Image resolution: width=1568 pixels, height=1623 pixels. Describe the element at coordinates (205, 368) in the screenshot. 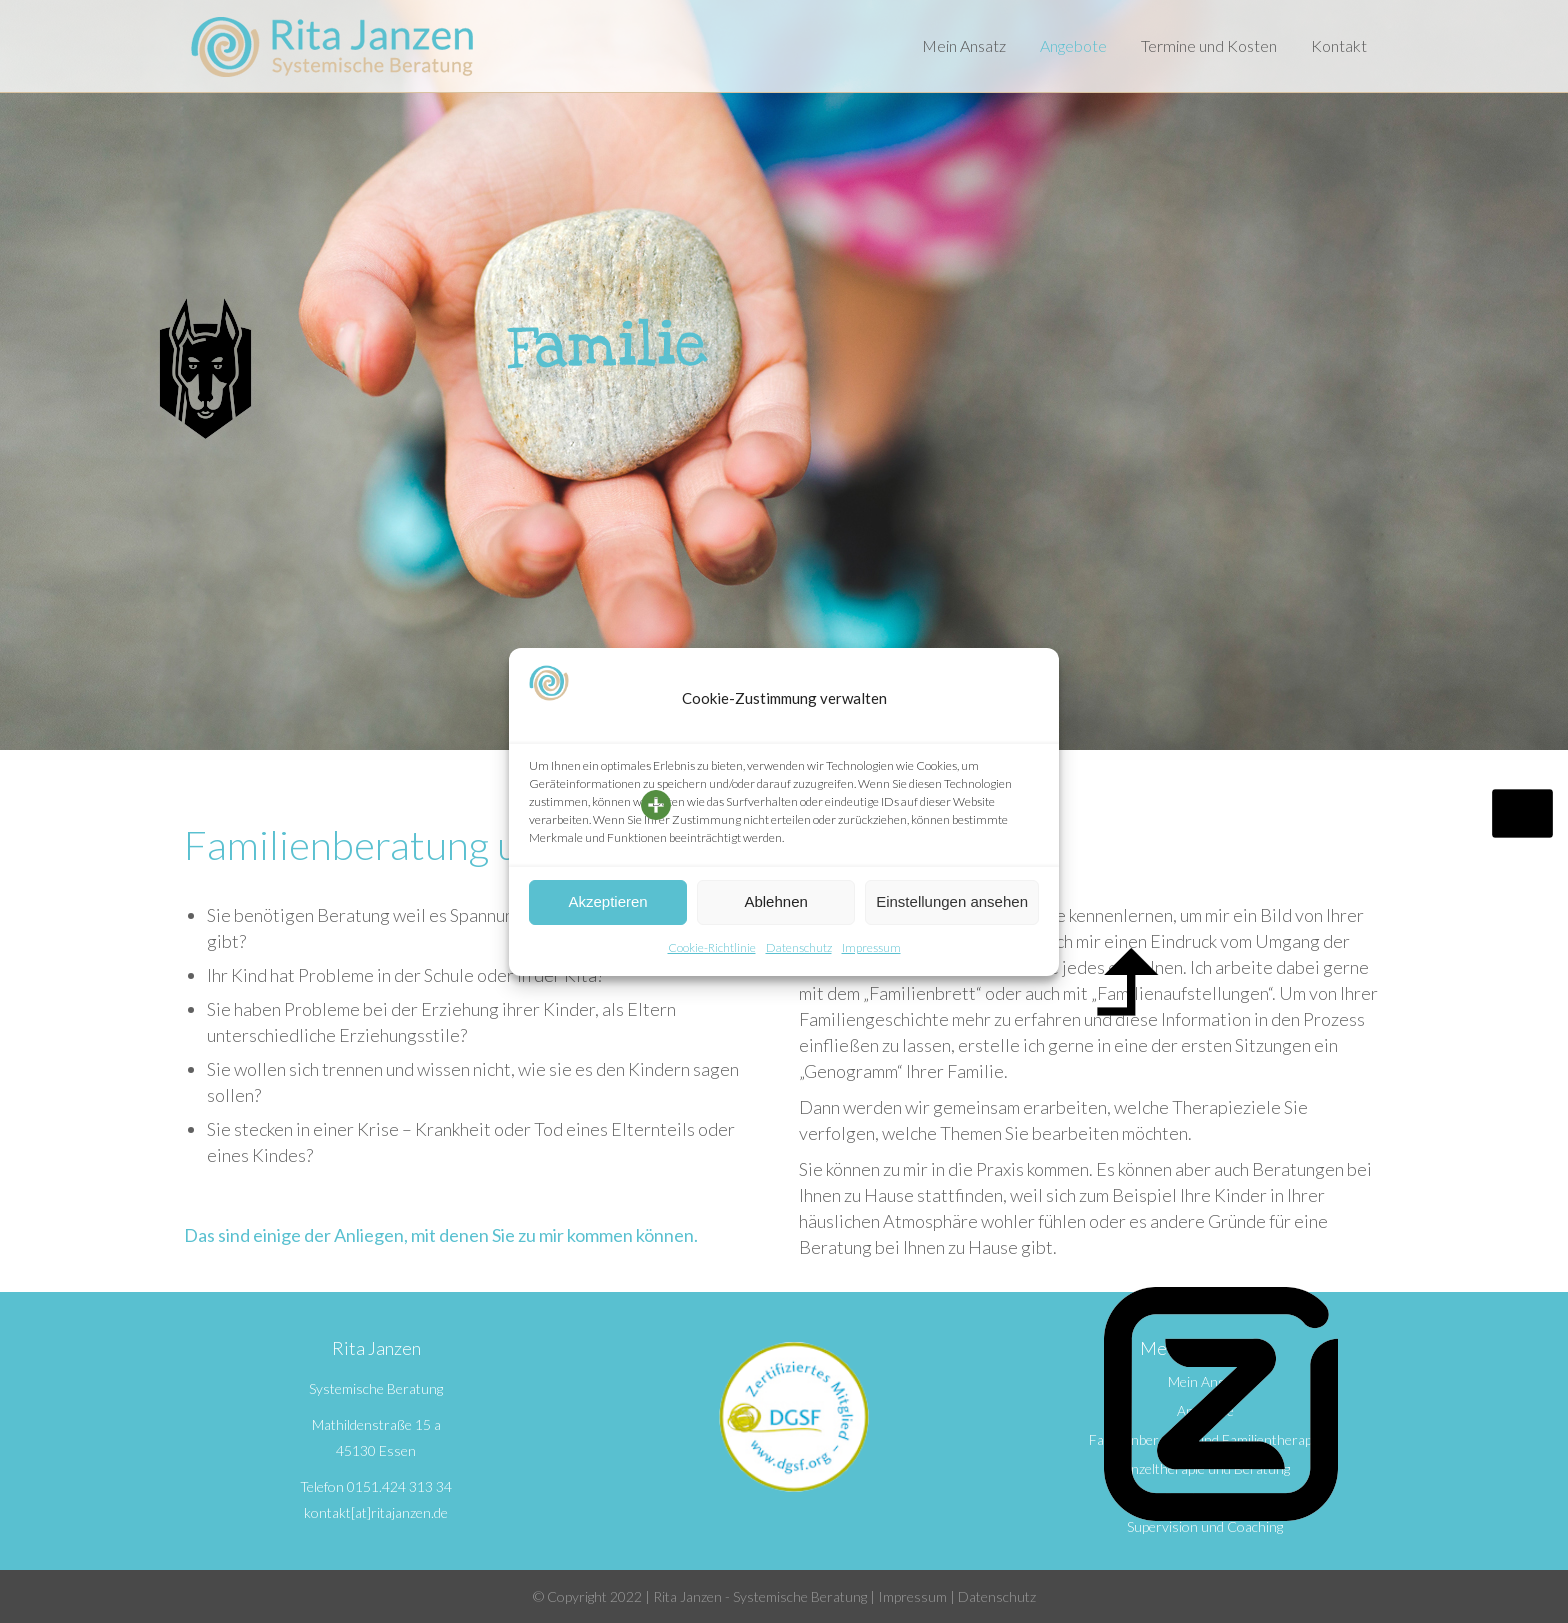

I see `access Snyk security dashboard` at that location.